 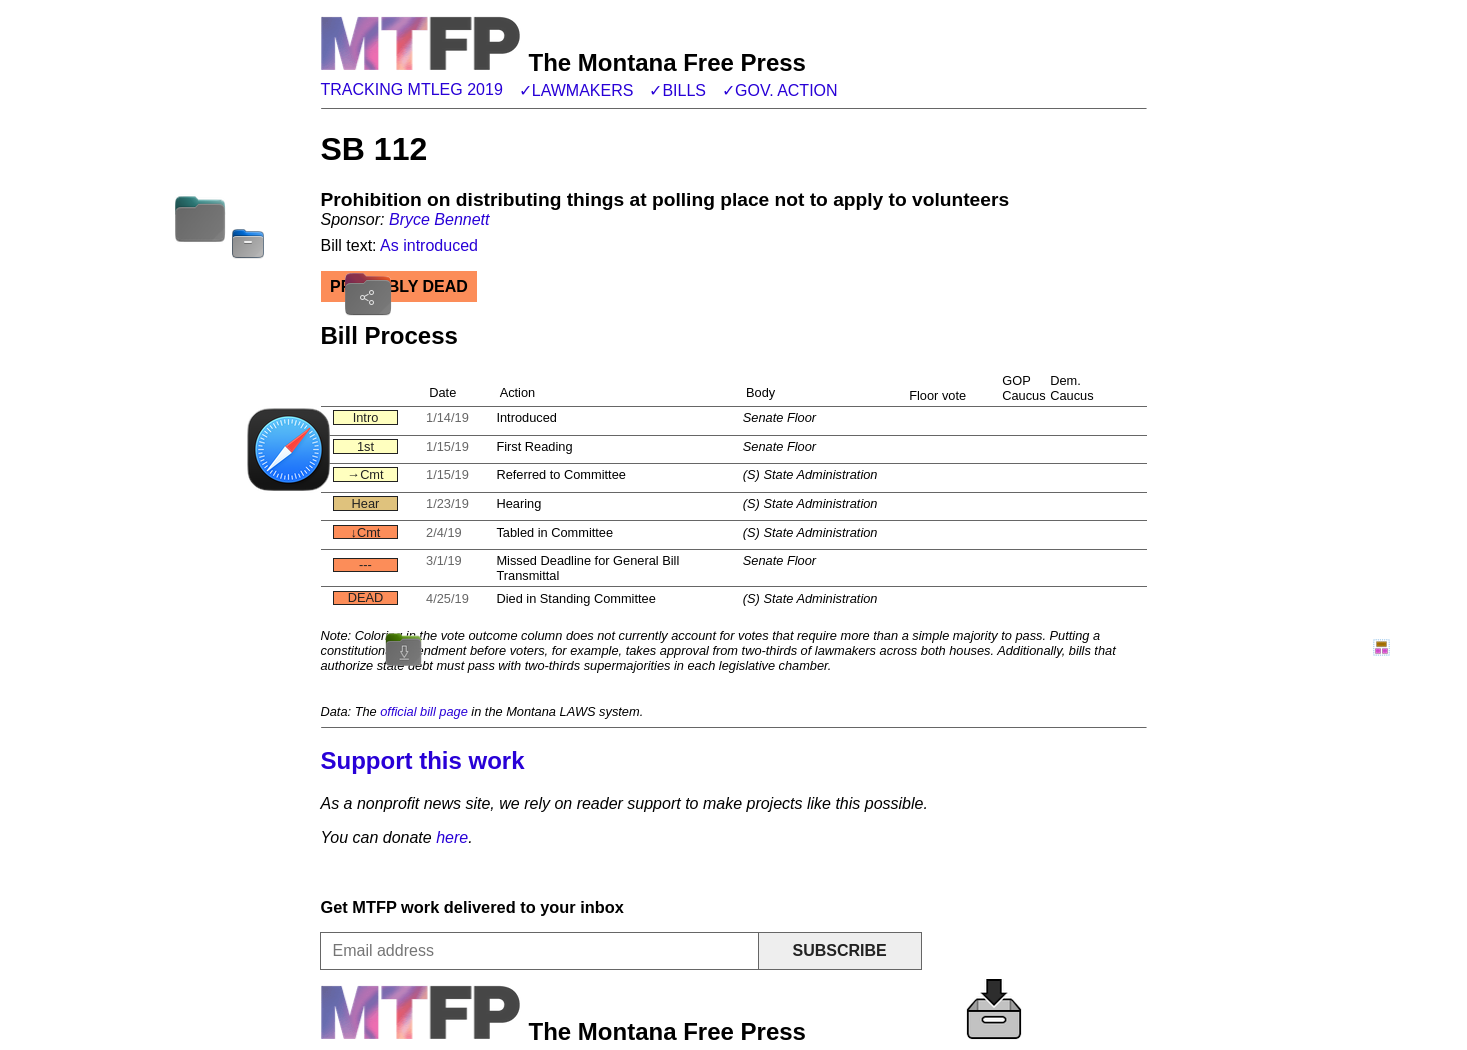 What do you see at coordinates (288, 449) in the screenshot?
I see `open Safari web browser` at bounding box center [288, 449].